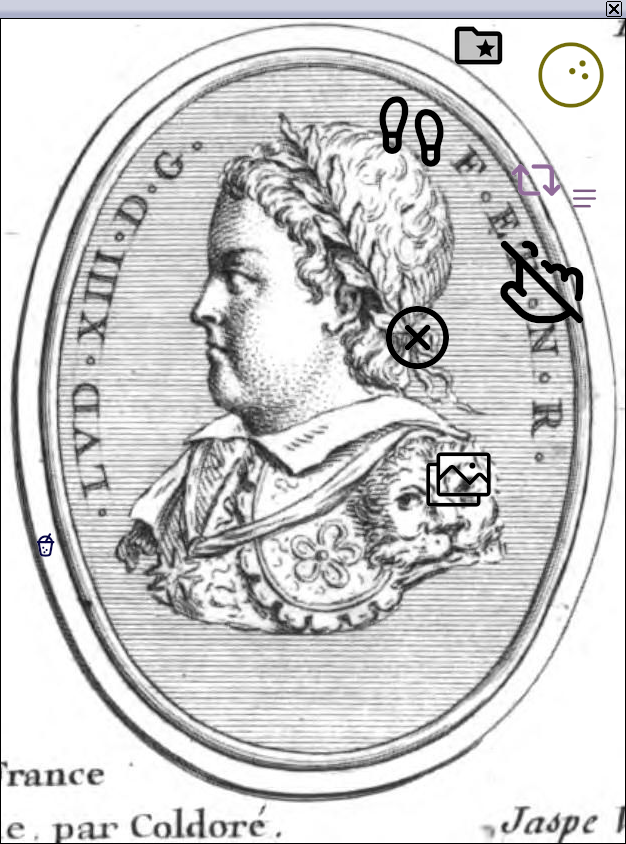  I want to click on enable repeat or loop playback, so click(536, 180).